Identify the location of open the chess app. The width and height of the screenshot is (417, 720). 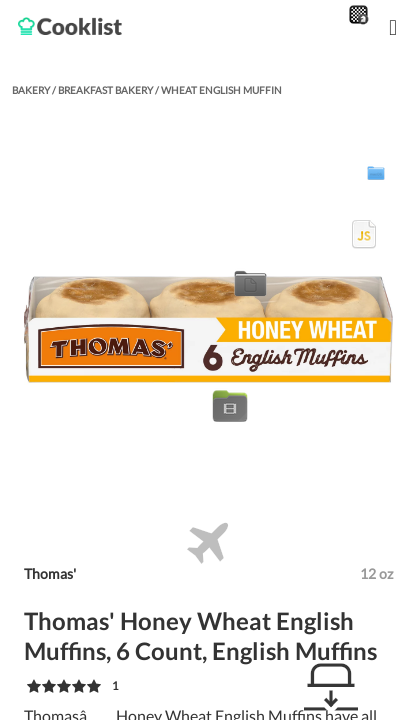
(358, 14).